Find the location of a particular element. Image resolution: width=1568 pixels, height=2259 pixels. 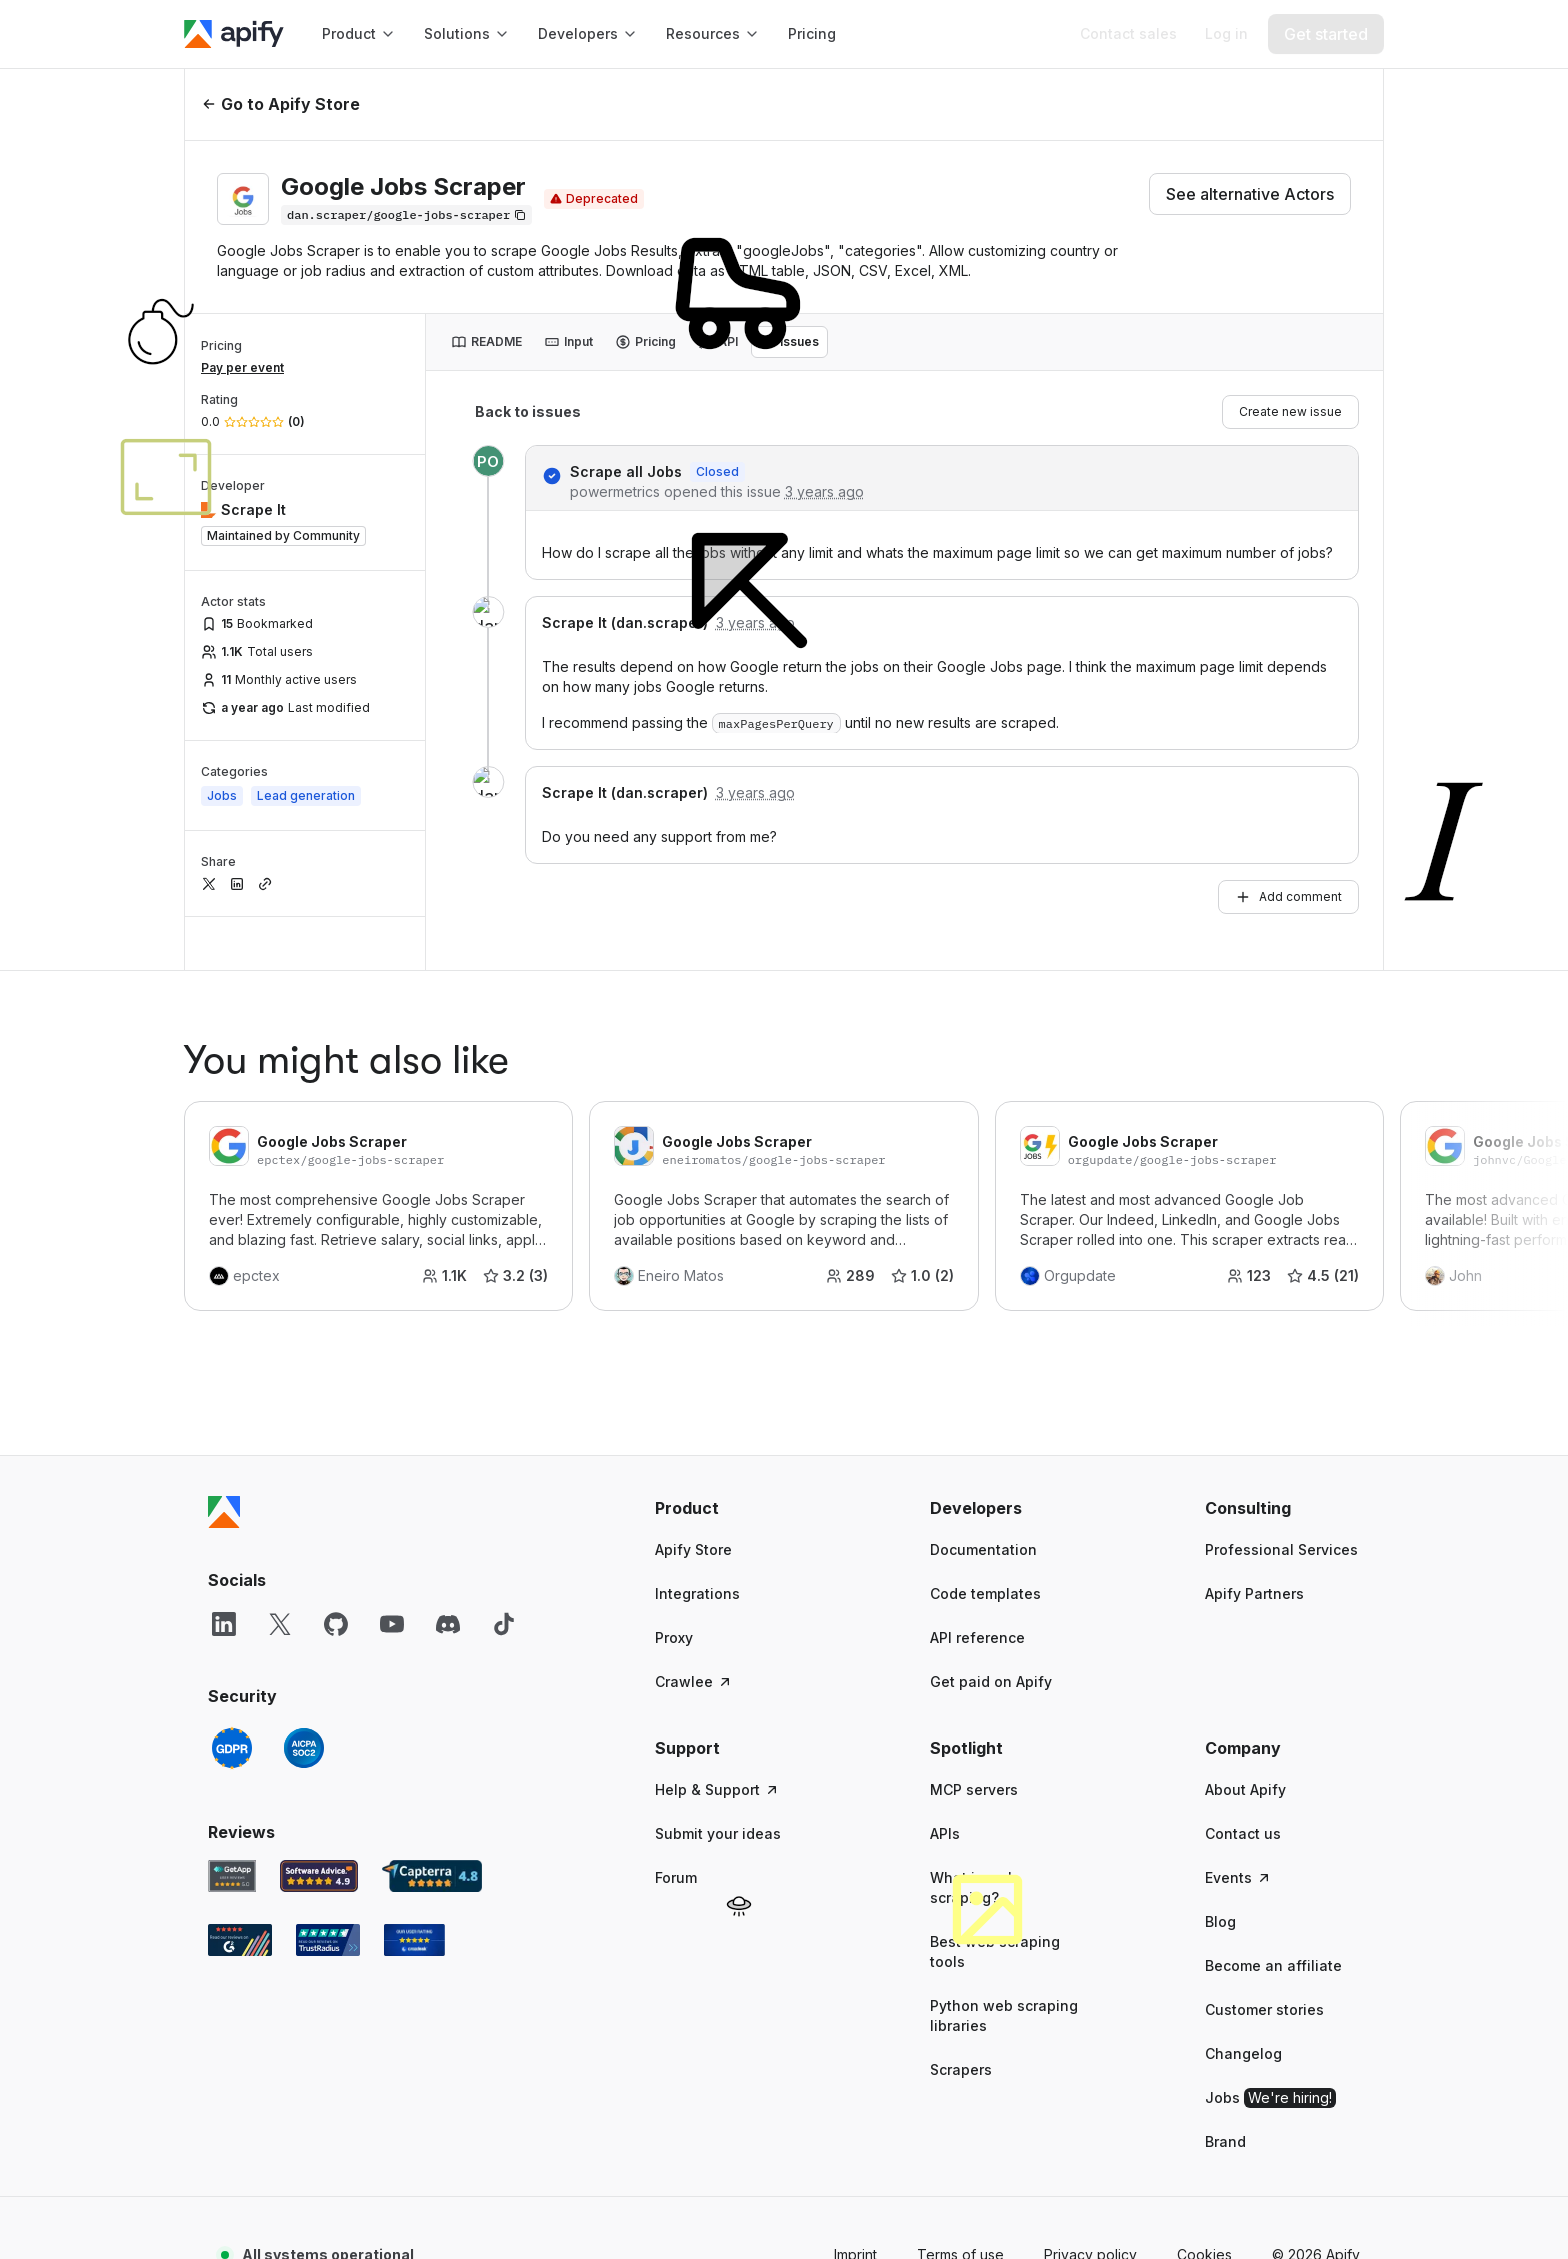

browse roller skating activities or locations is located at coordinates (737, 293).